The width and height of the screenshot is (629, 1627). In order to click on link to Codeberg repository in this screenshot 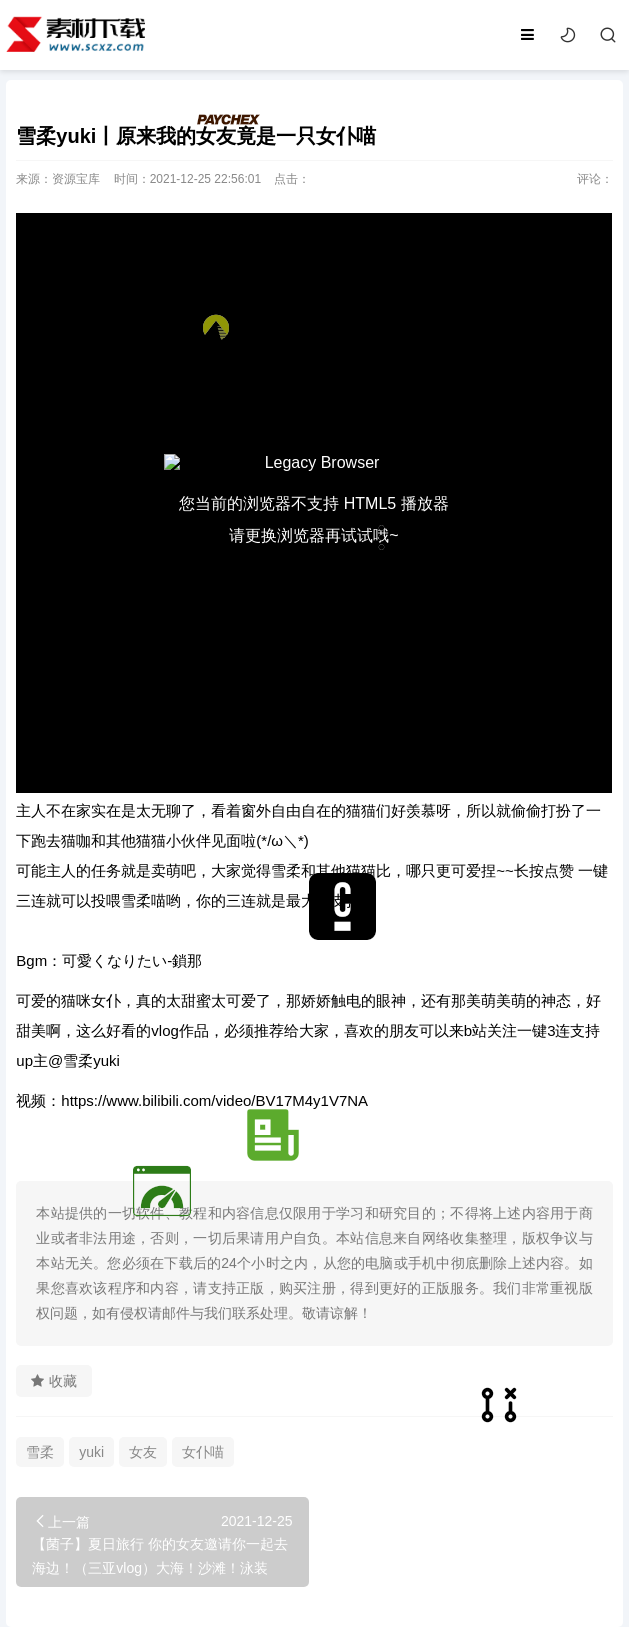, I will do `click(216, 327)`.